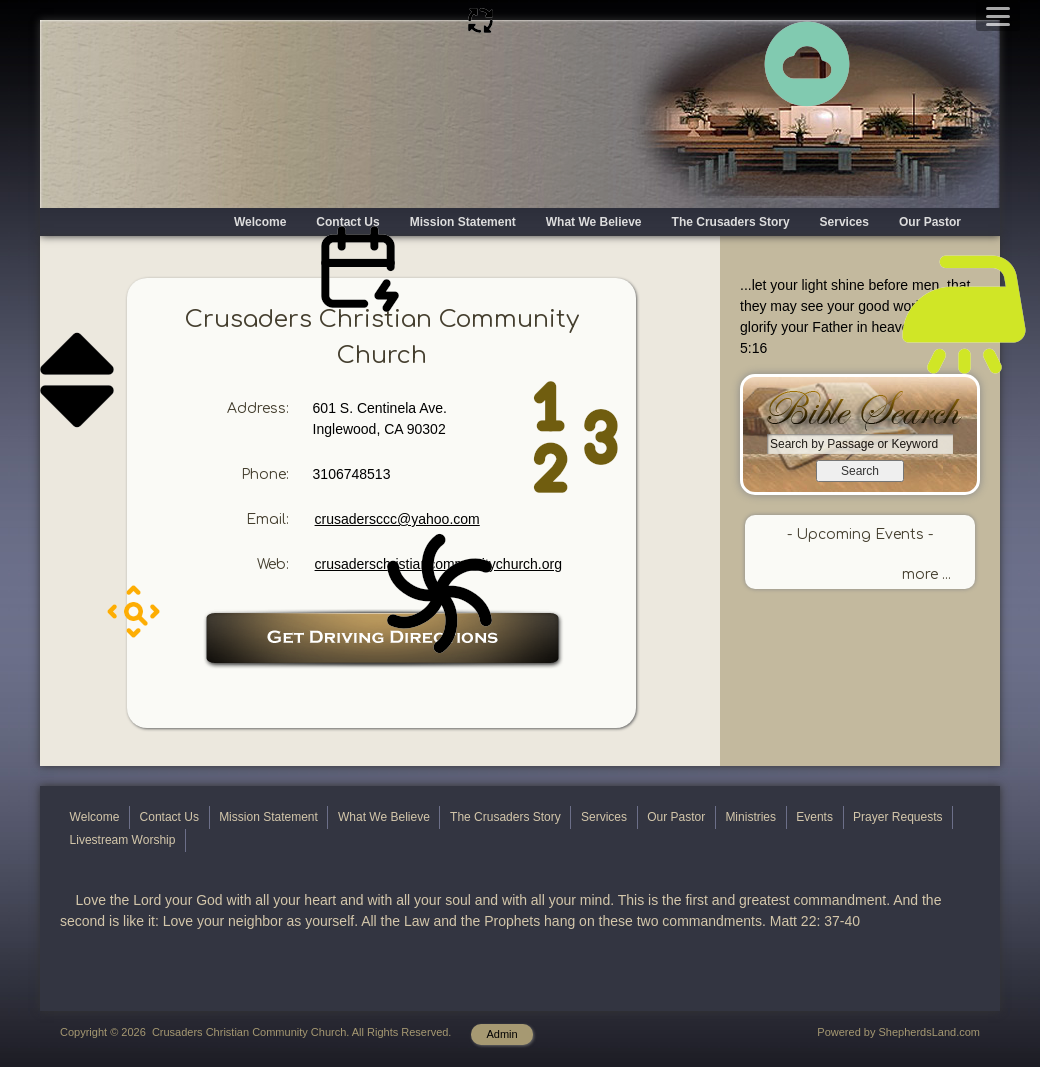  Describe the element at coordinates (439, 593) in the screenshot. I see `access space or astronomy-themed content` at that location.